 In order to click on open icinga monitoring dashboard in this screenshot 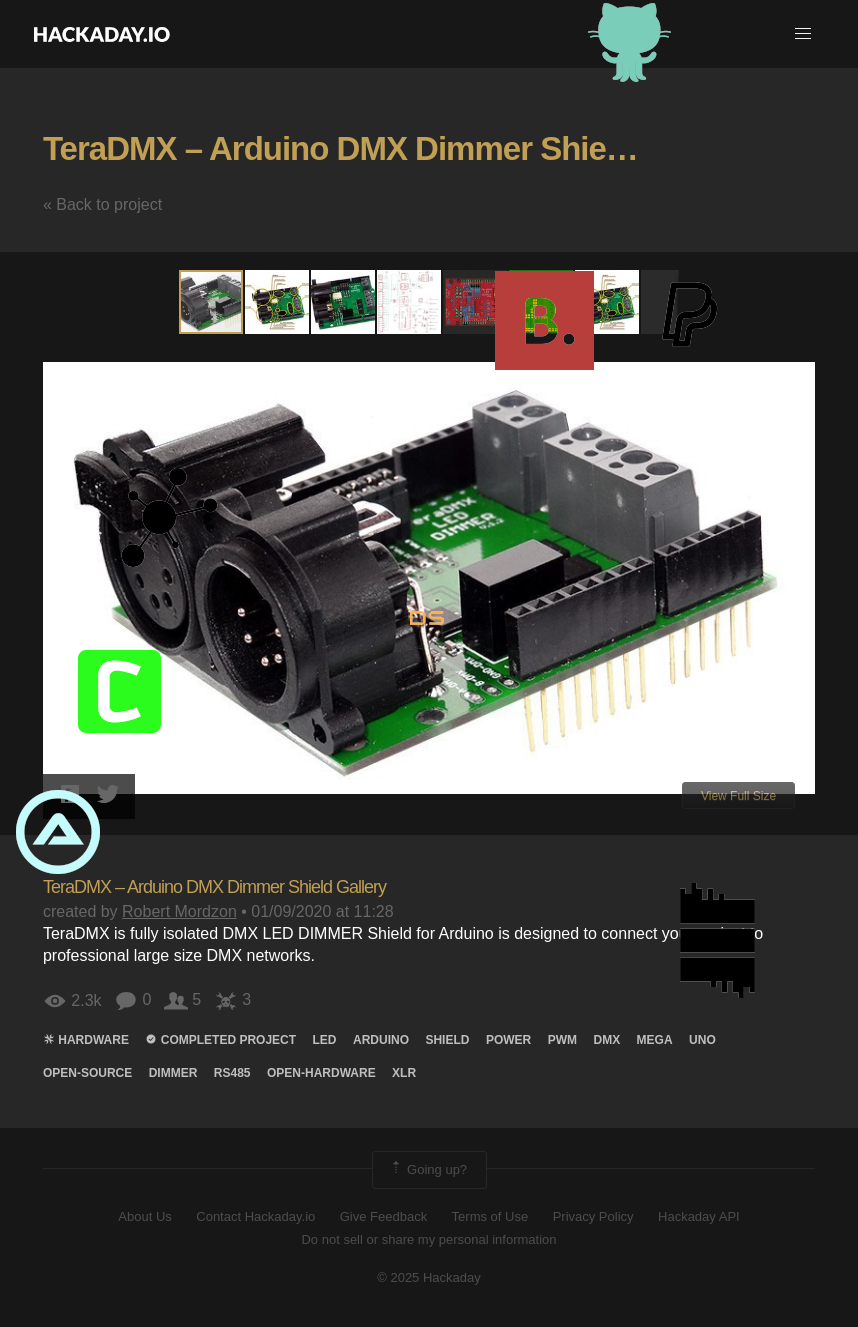, I will do `click(169, 517)`.